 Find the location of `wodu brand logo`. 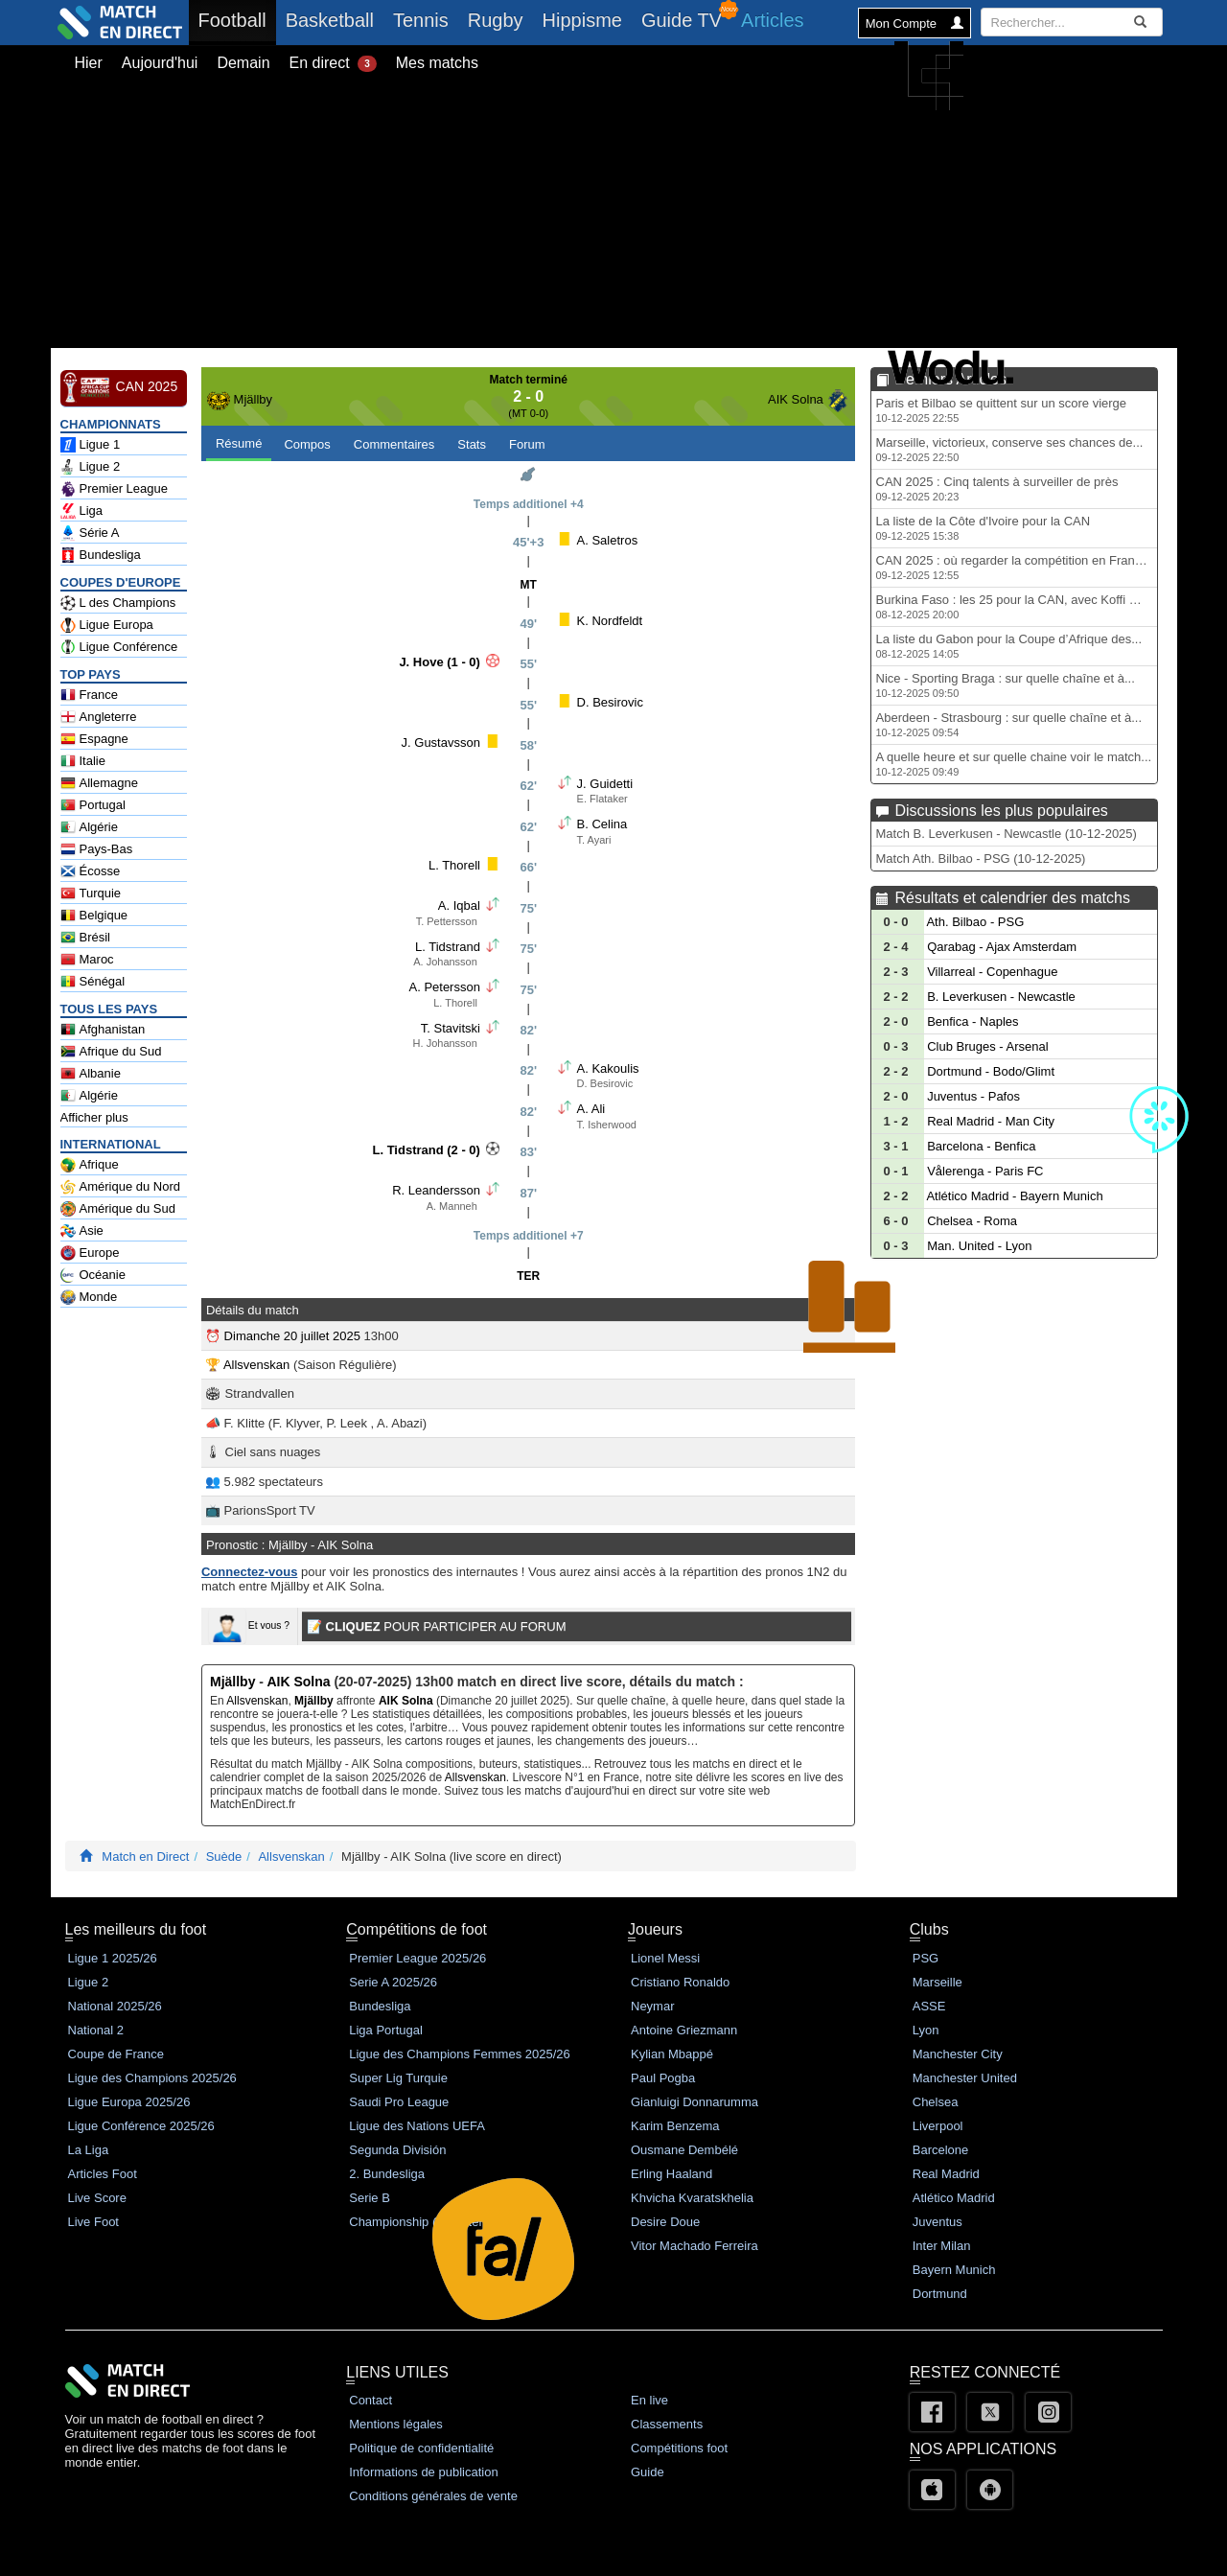

wodu brand logo is located at coordinates (950, 367).